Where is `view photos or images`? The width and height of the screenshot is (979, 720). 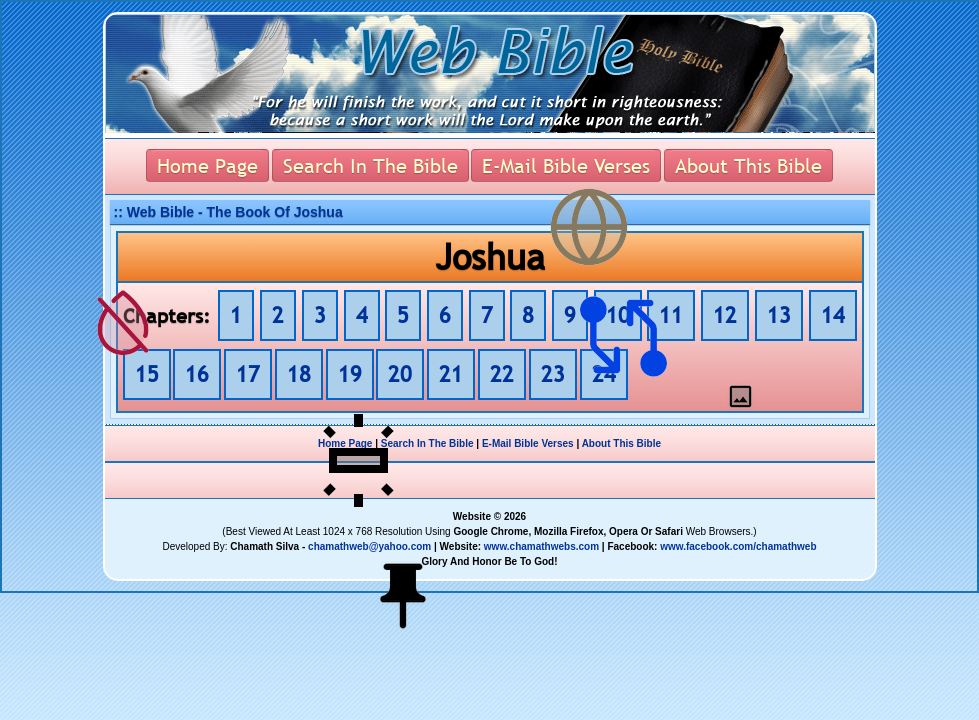 view photos or images is located at coordinates (740, 396).